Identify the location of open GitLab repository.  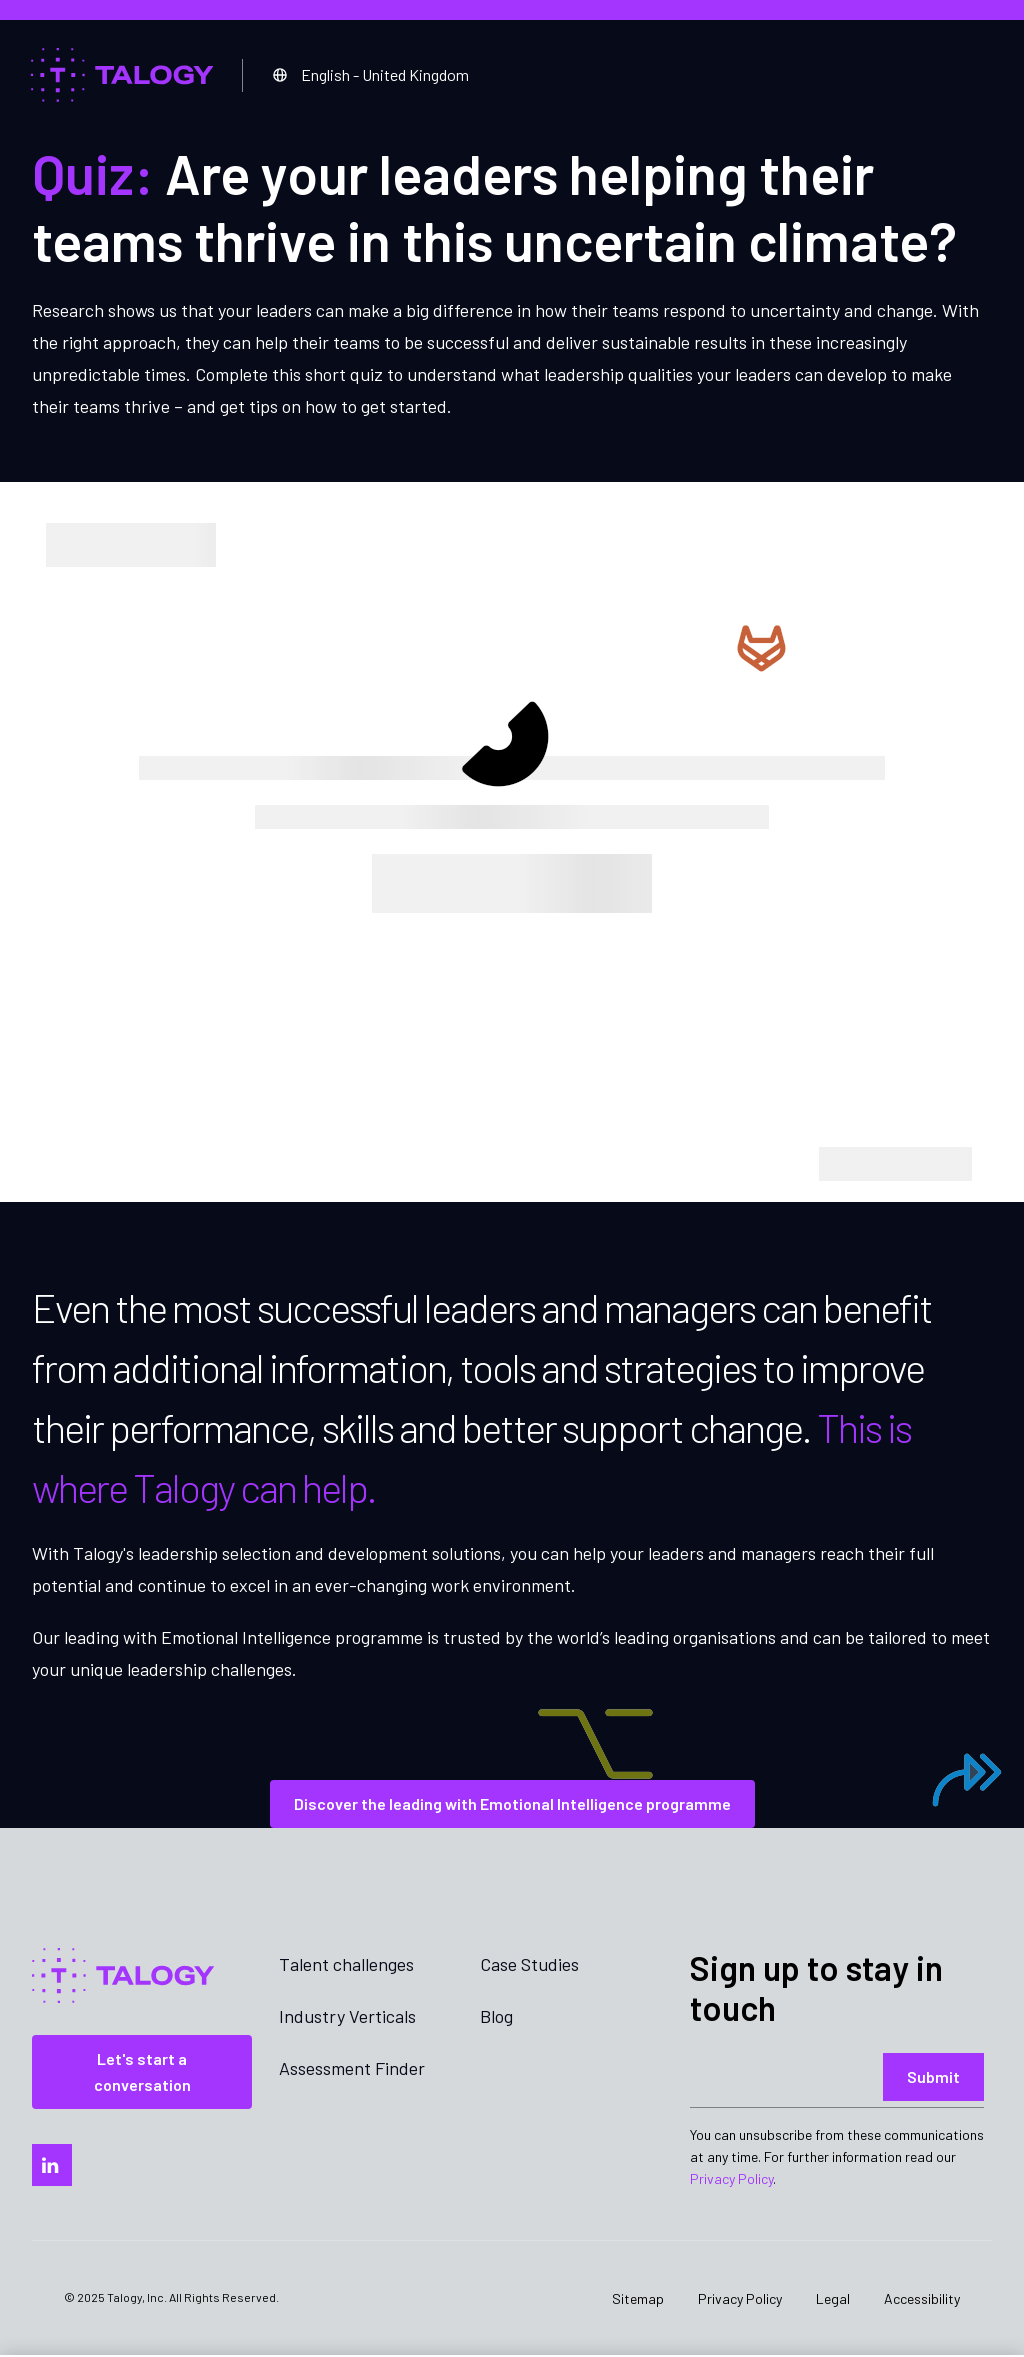
(761, 647).